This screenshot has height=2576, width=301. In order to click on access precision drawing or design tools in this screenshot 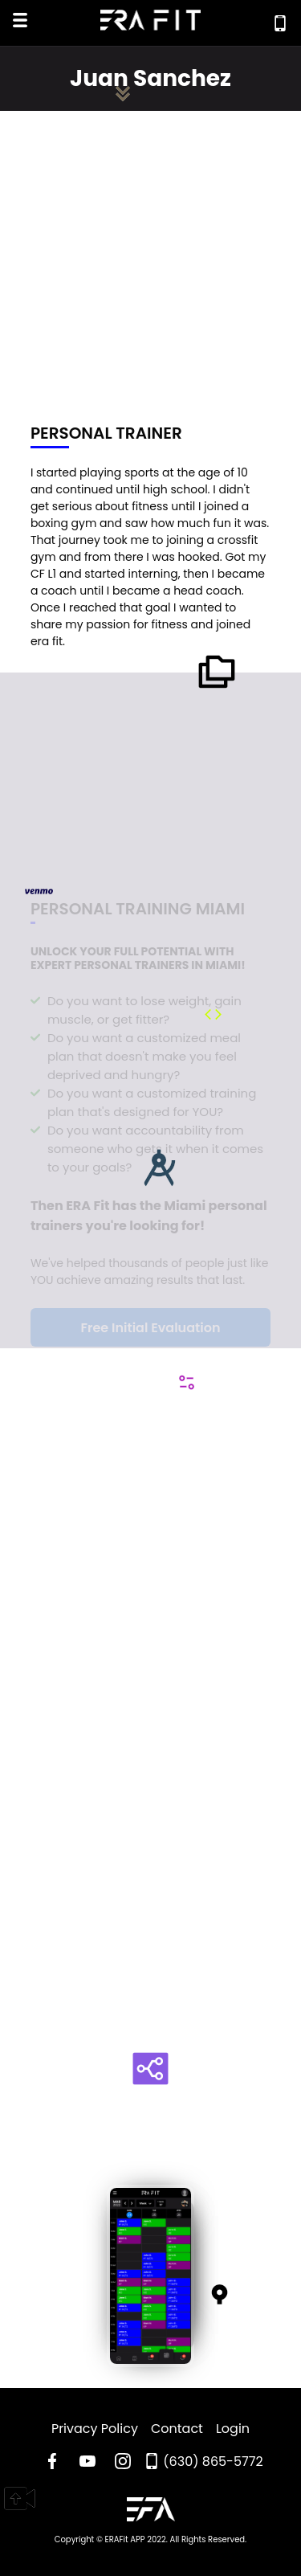, I will do `click(159, 1167)`.